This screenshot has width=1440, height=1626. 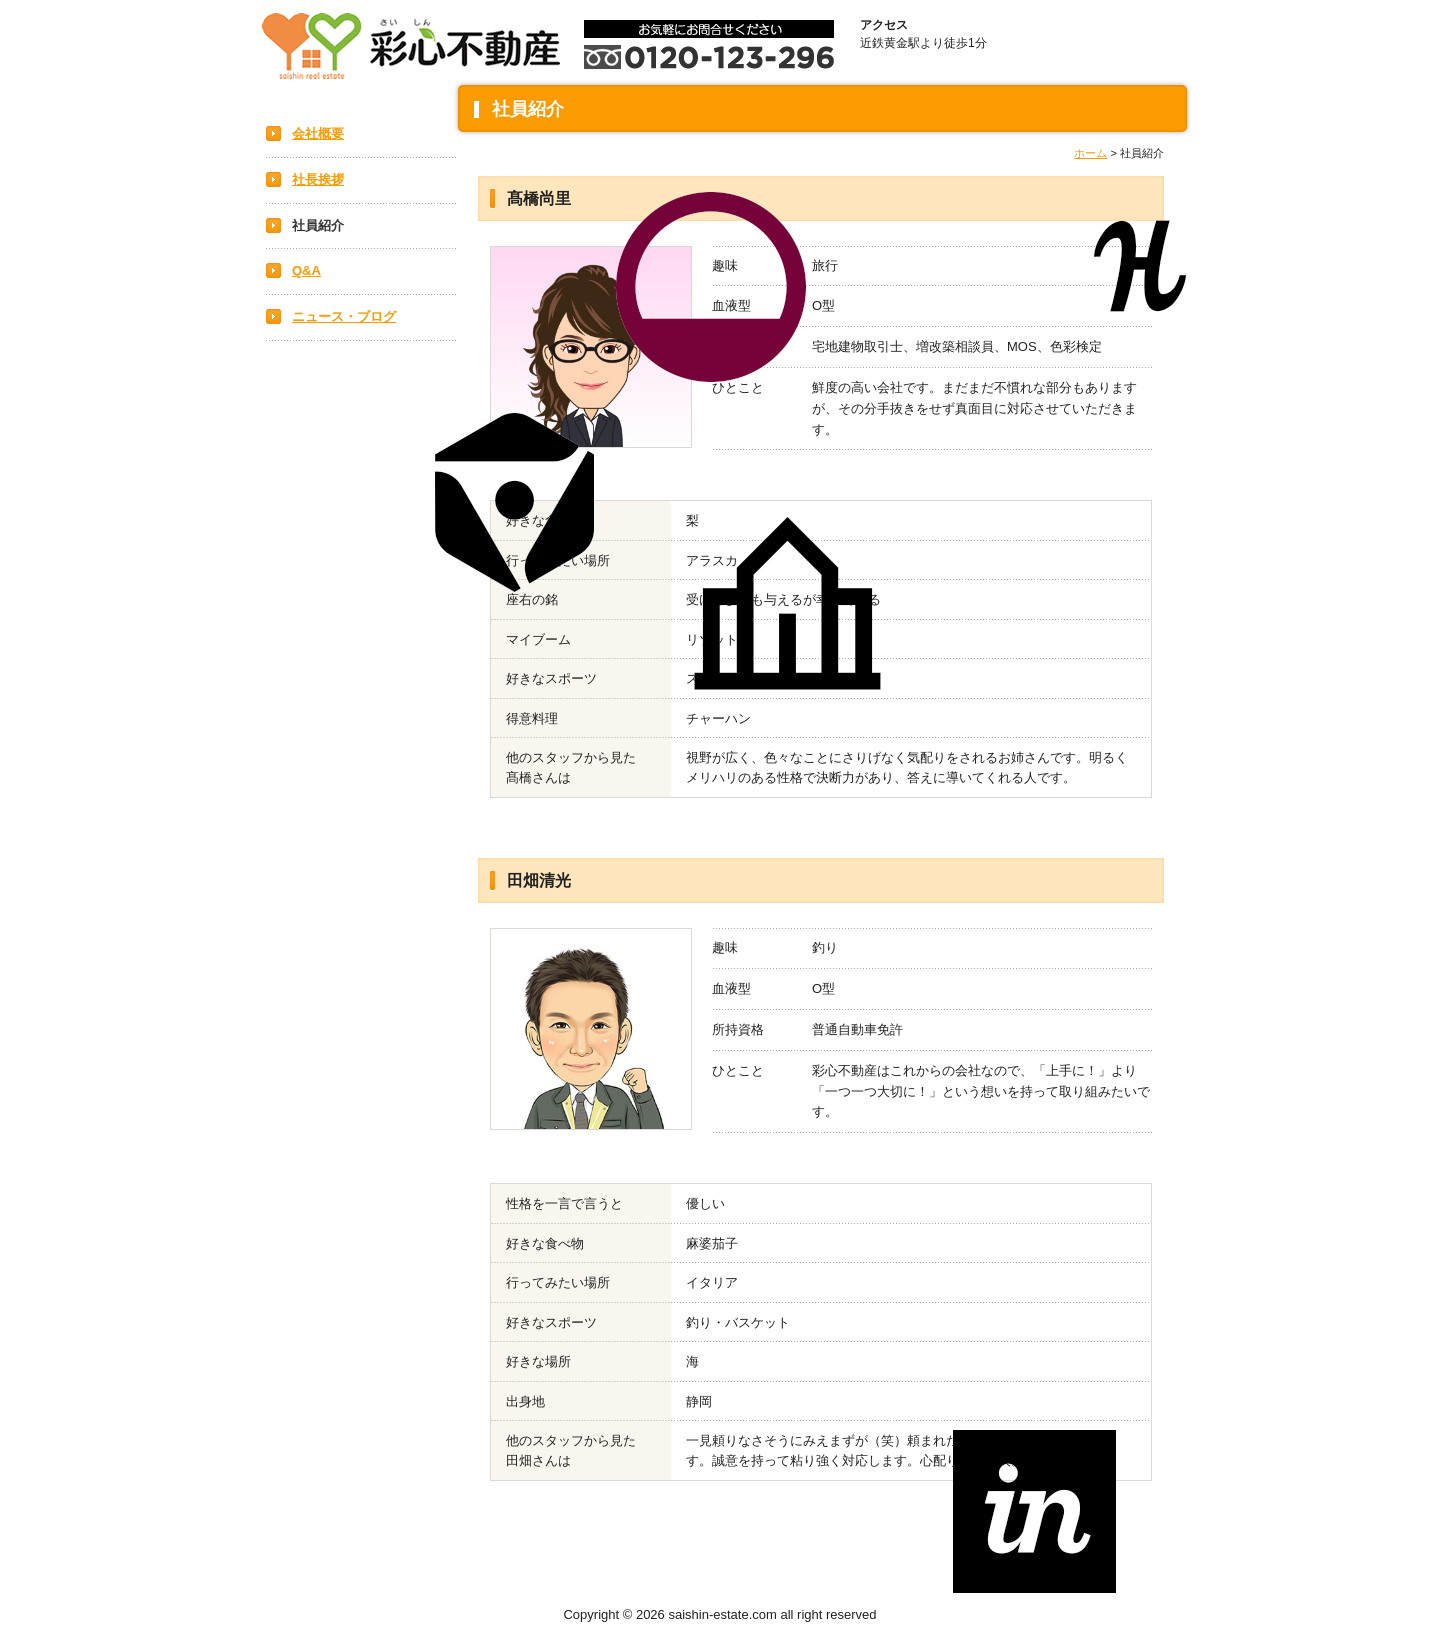 What do you see at coordinates (1140, 266) in the screenshot?
I see `visit the Humble Bundle website or store` at bounding box center [1140, 266].